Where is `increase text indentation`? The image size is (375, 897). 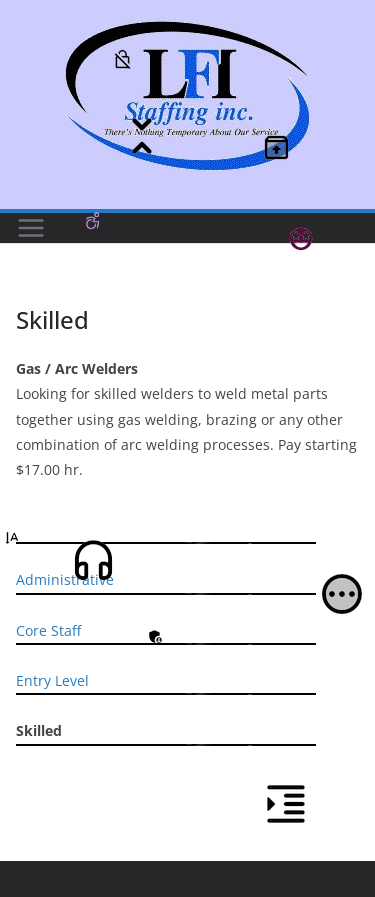
increase text indentation is located at coordinates (286, 804).